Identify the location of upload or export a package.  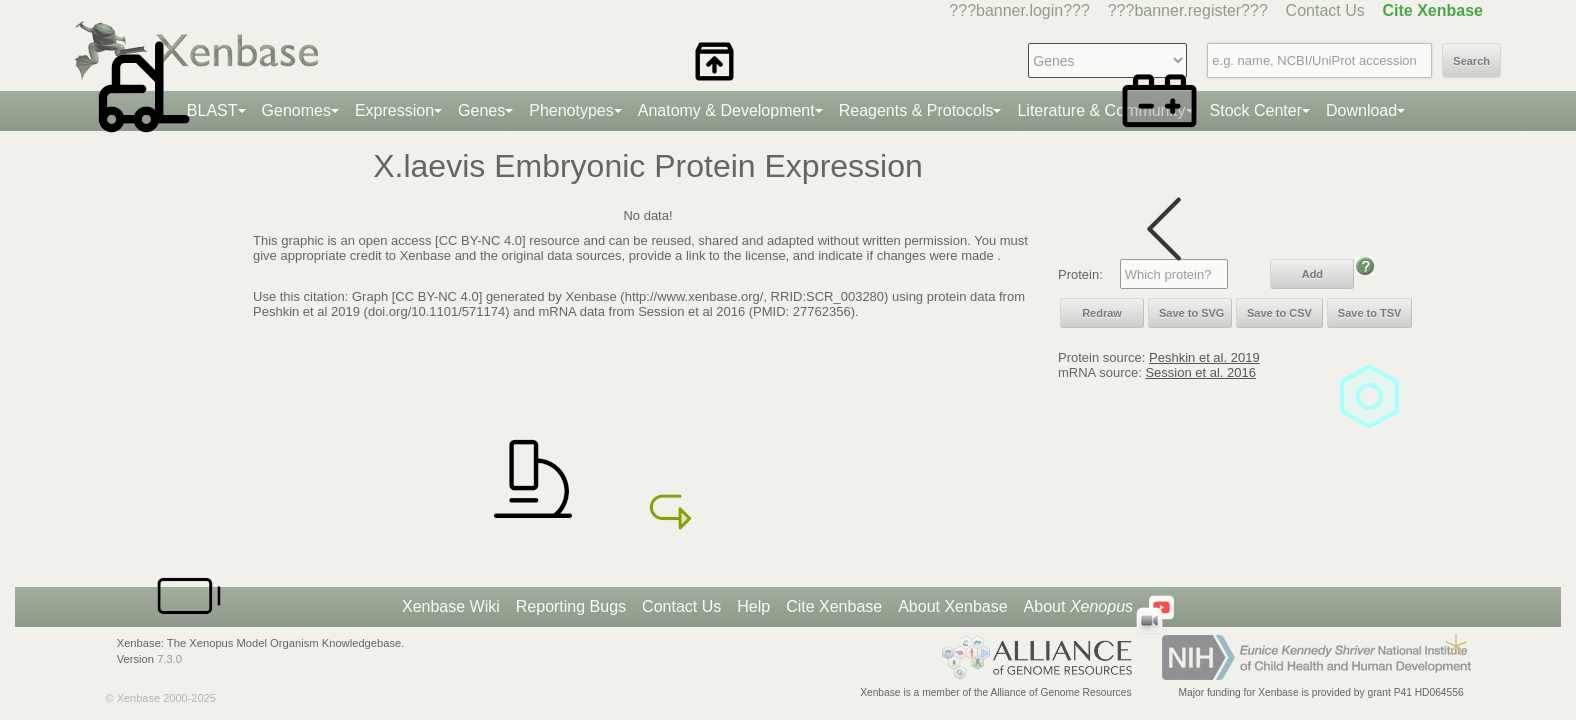
(714, 61).